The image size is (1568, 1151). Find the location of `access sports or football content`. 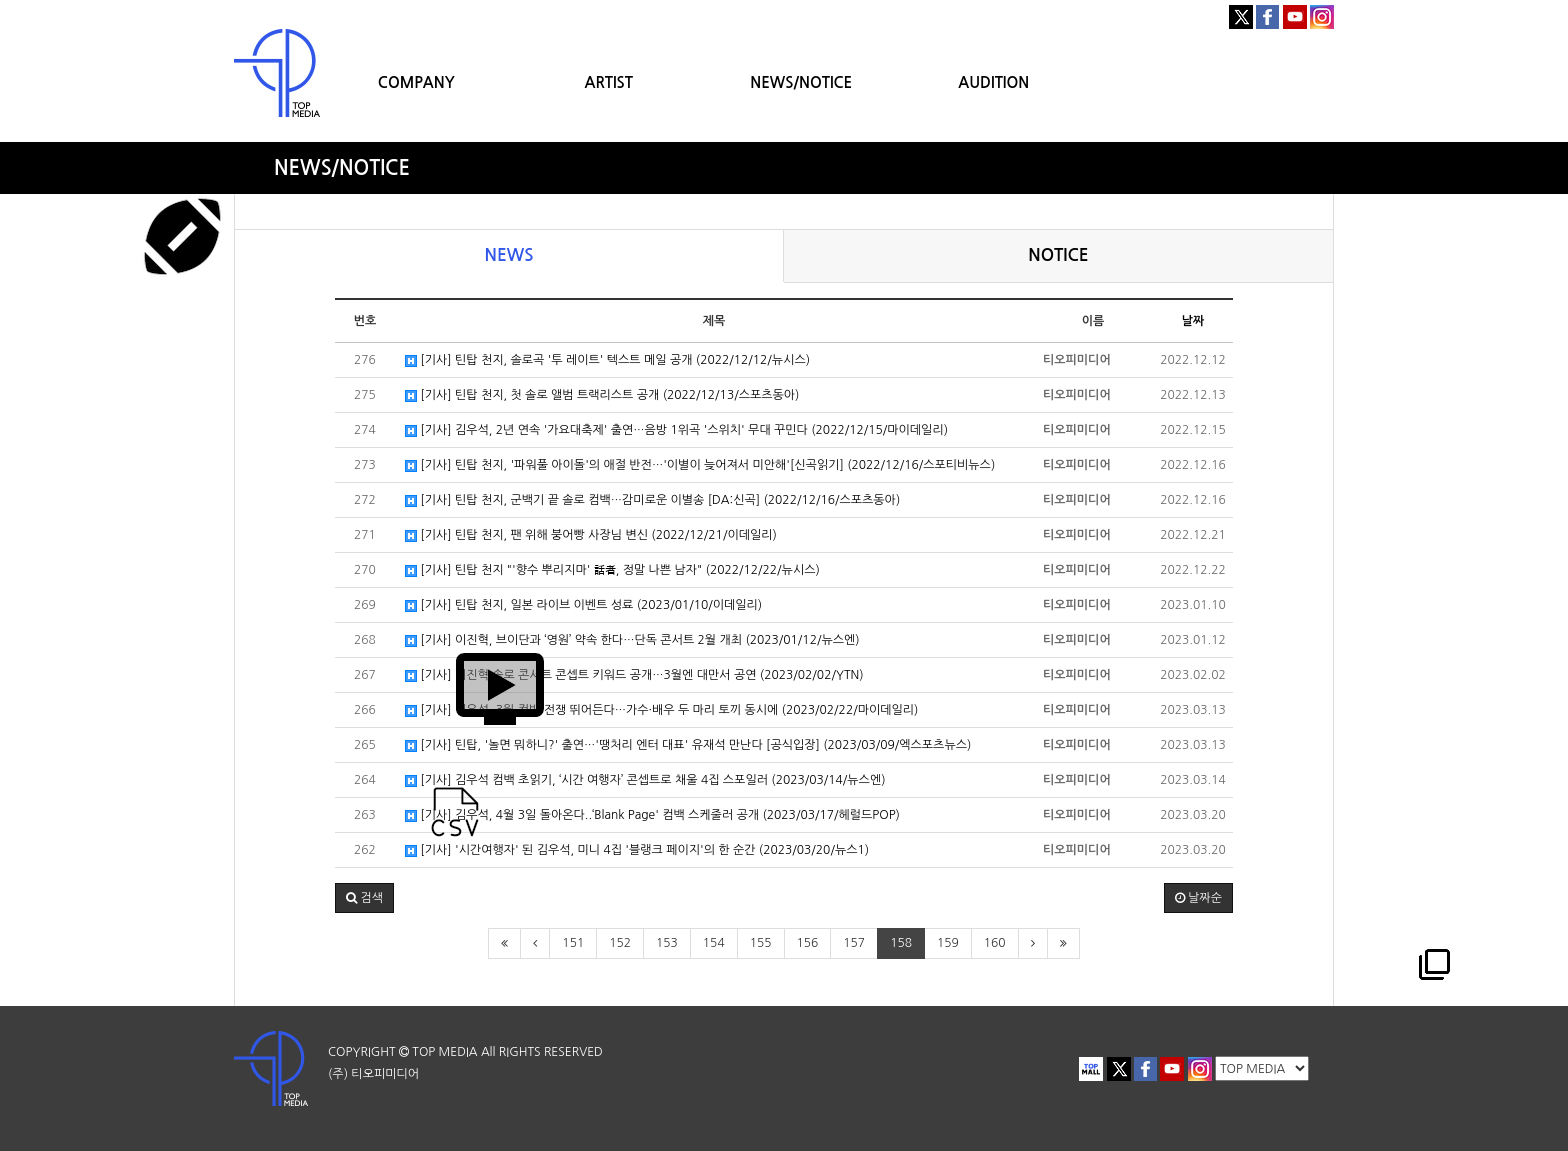

access sports or football content is located at coordinates (182, 236).